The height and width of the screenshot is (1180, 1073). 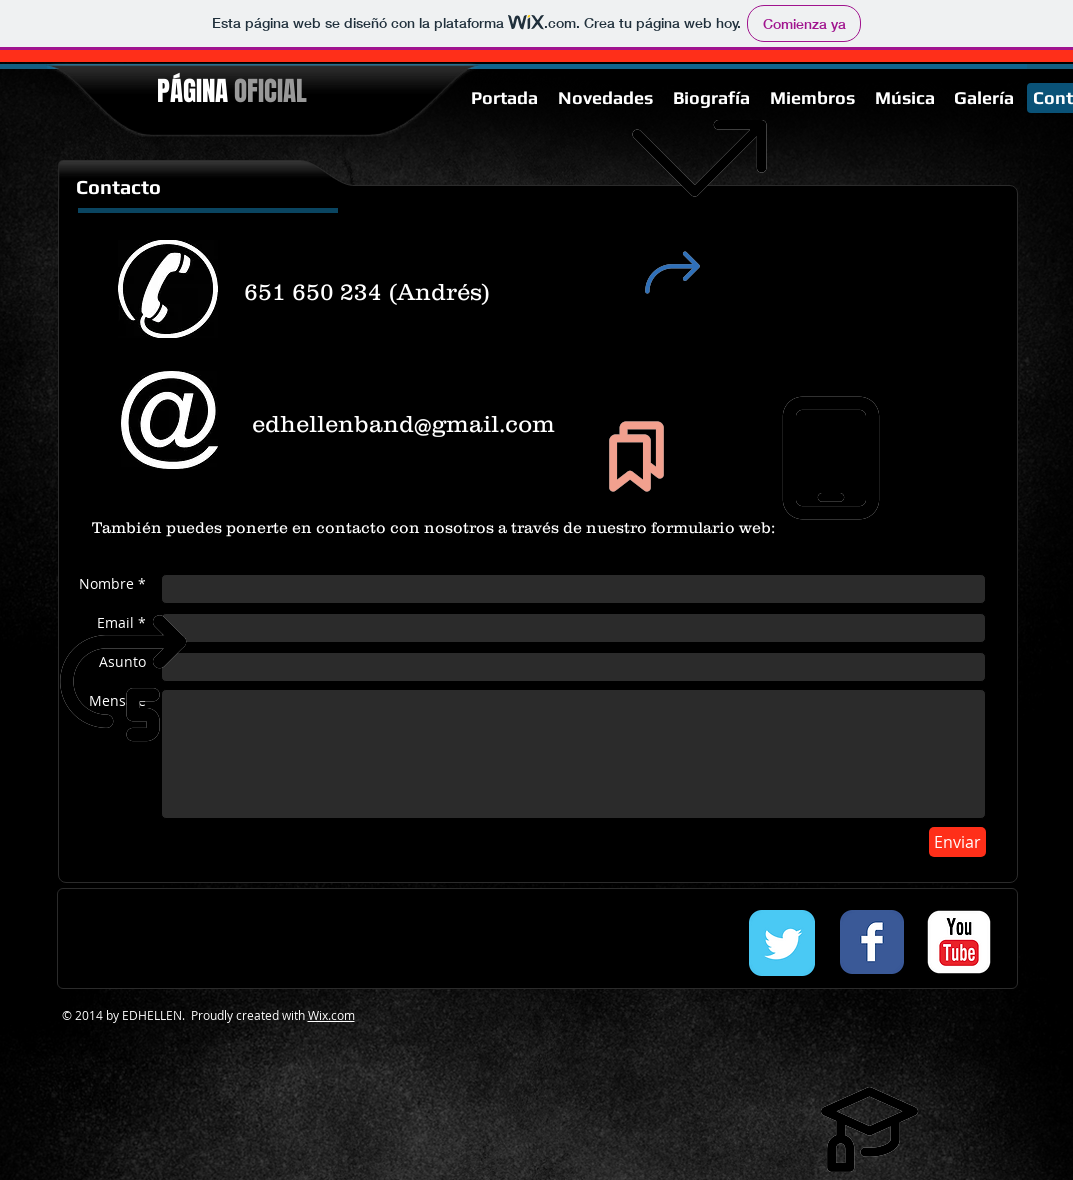 I want to click on reply to a message, so click(x=699, y=153).